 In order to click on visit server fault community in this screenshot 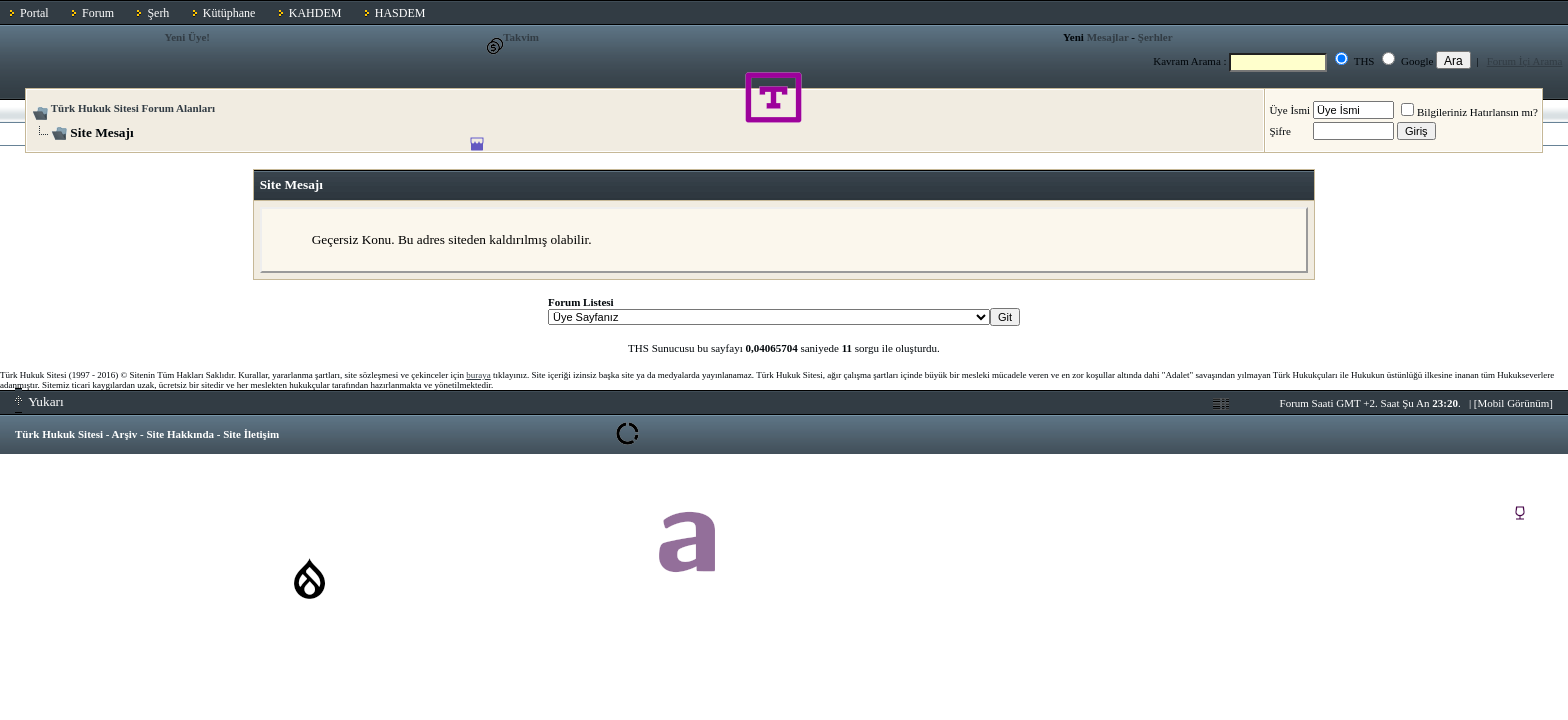, I will do `click(1221, 404)`.